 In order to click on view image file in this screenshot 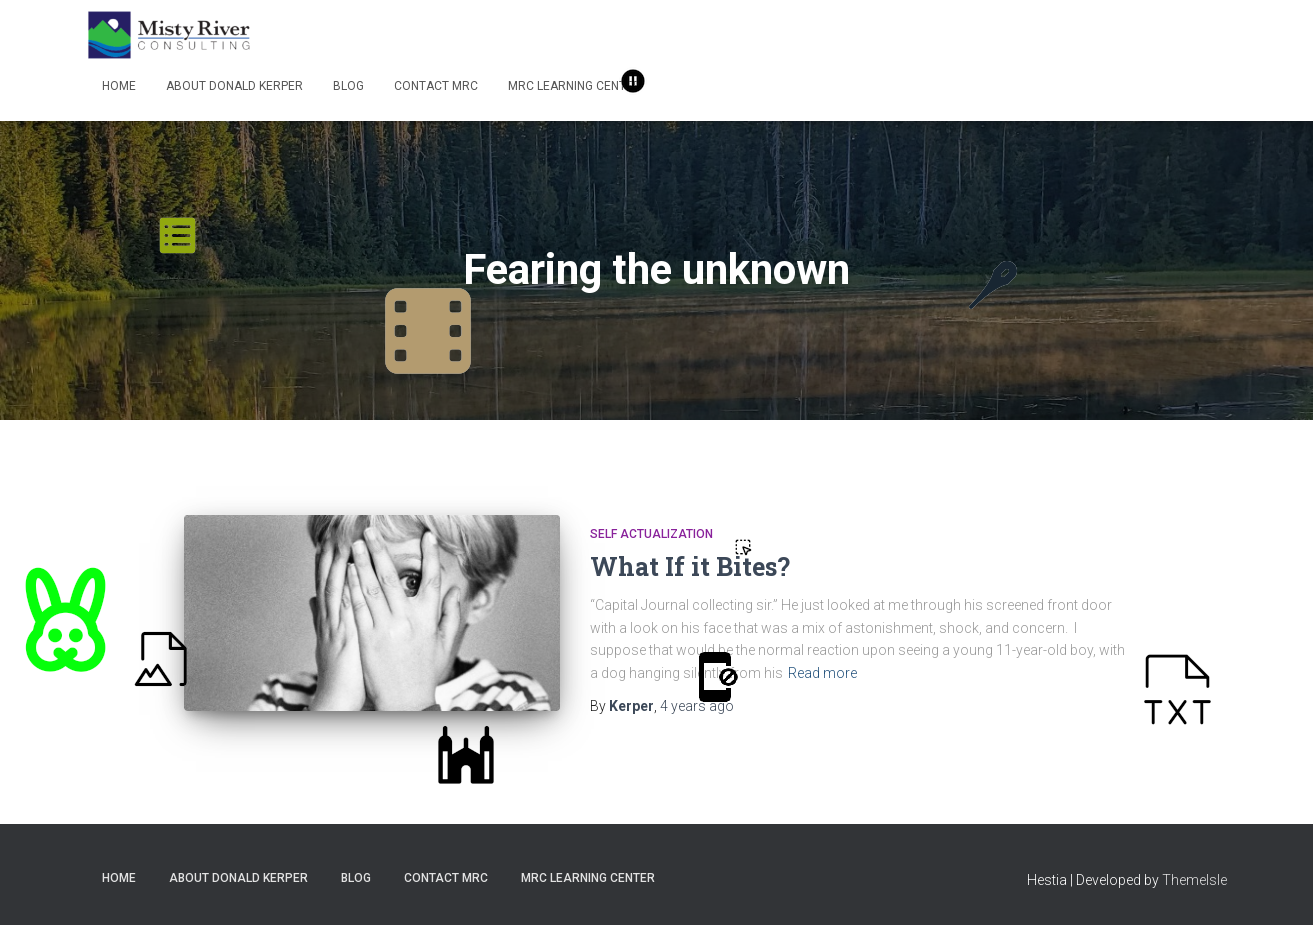, I will do `click(164, 659)`.